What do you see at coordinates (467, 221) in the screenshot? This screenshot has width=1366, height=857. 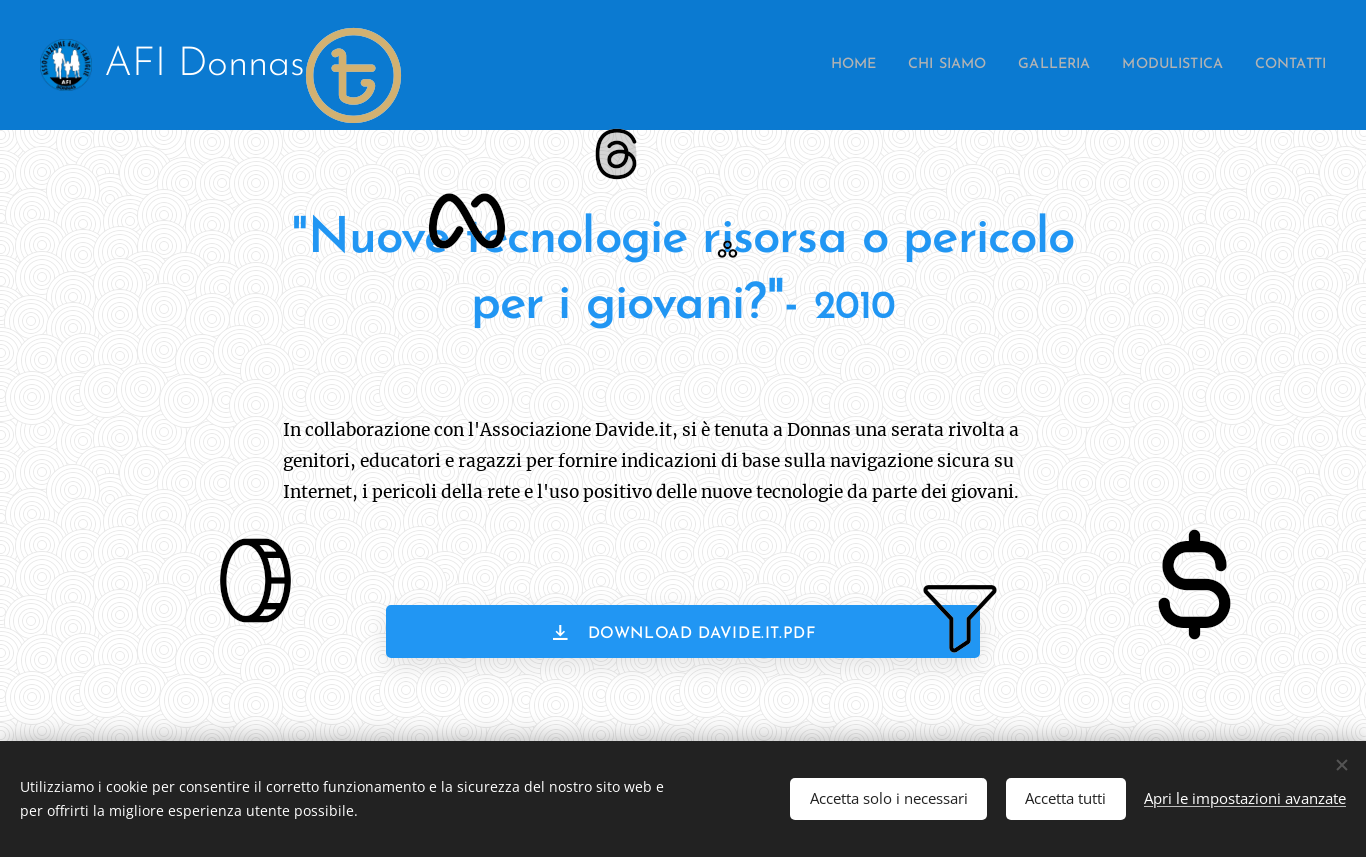 I see `Meta company logo` at bounding box center [467, 221].